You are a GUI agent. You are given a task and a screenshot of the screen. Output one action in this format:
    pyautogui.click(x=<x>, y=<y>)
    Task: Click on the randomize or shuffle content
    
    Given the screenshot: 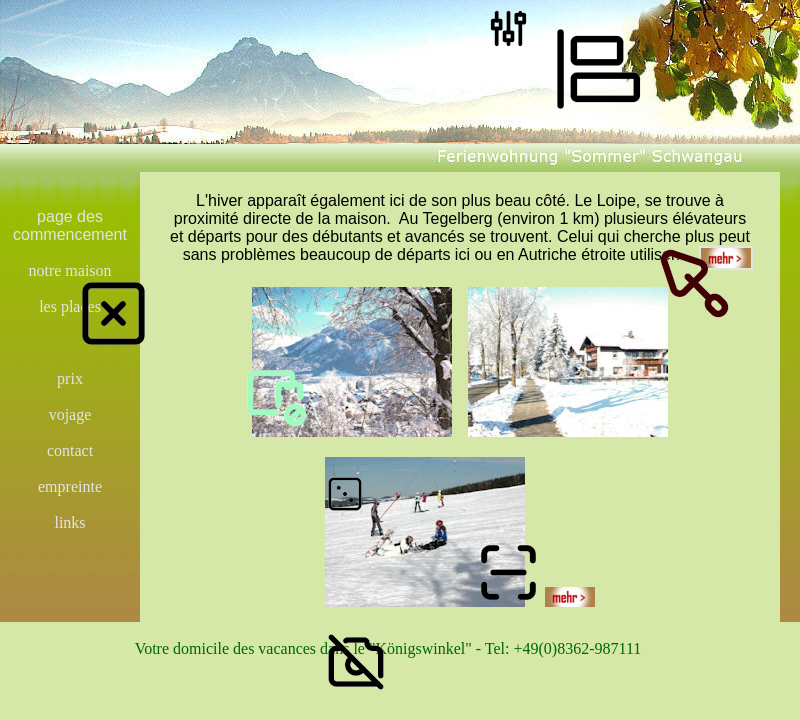 What is the action you would take?
    pyautogui.click(x=345, y=494)
    